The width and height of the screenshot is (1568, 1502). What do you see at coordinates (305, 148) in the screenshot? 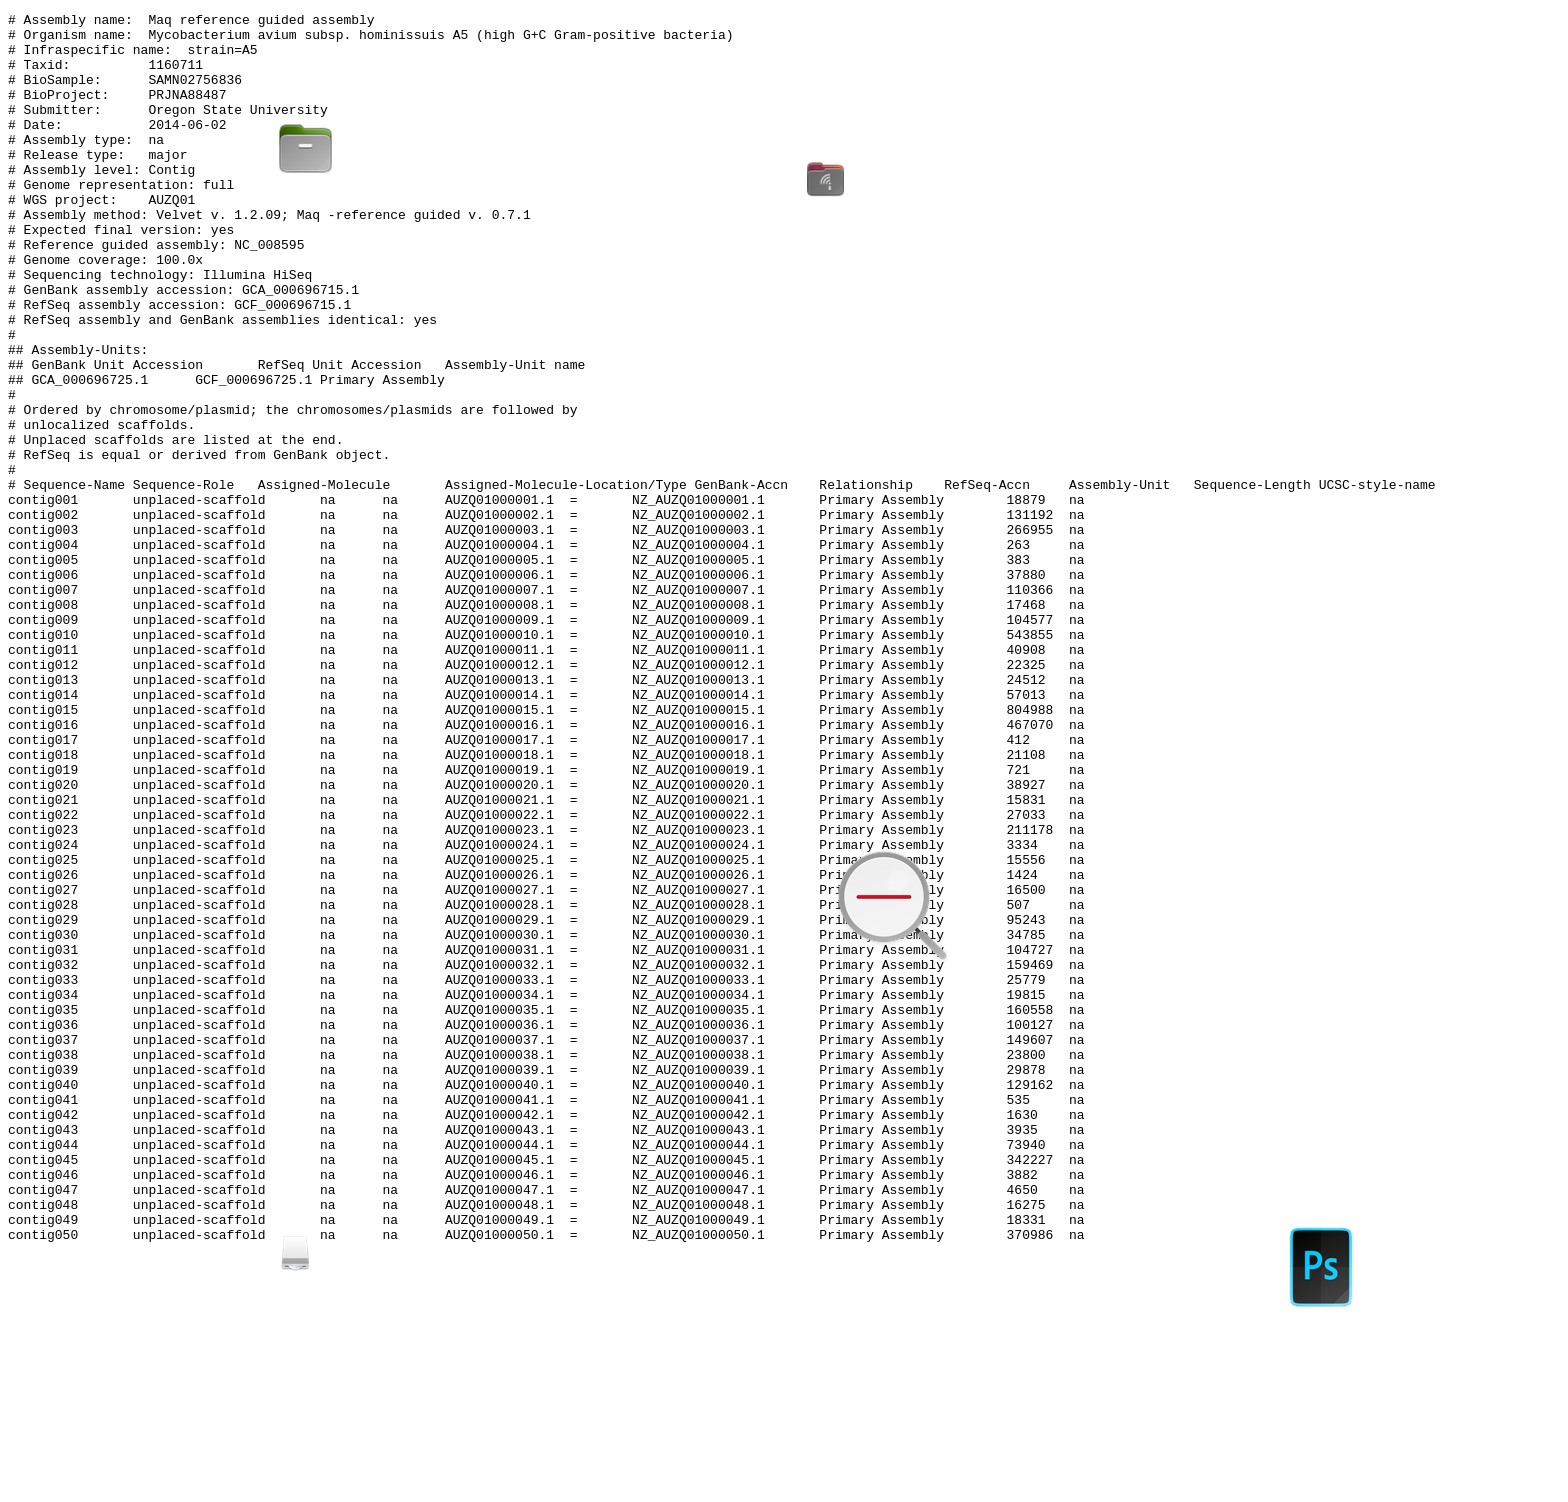
I see `open the file manager` at bounding box center [305, 148].